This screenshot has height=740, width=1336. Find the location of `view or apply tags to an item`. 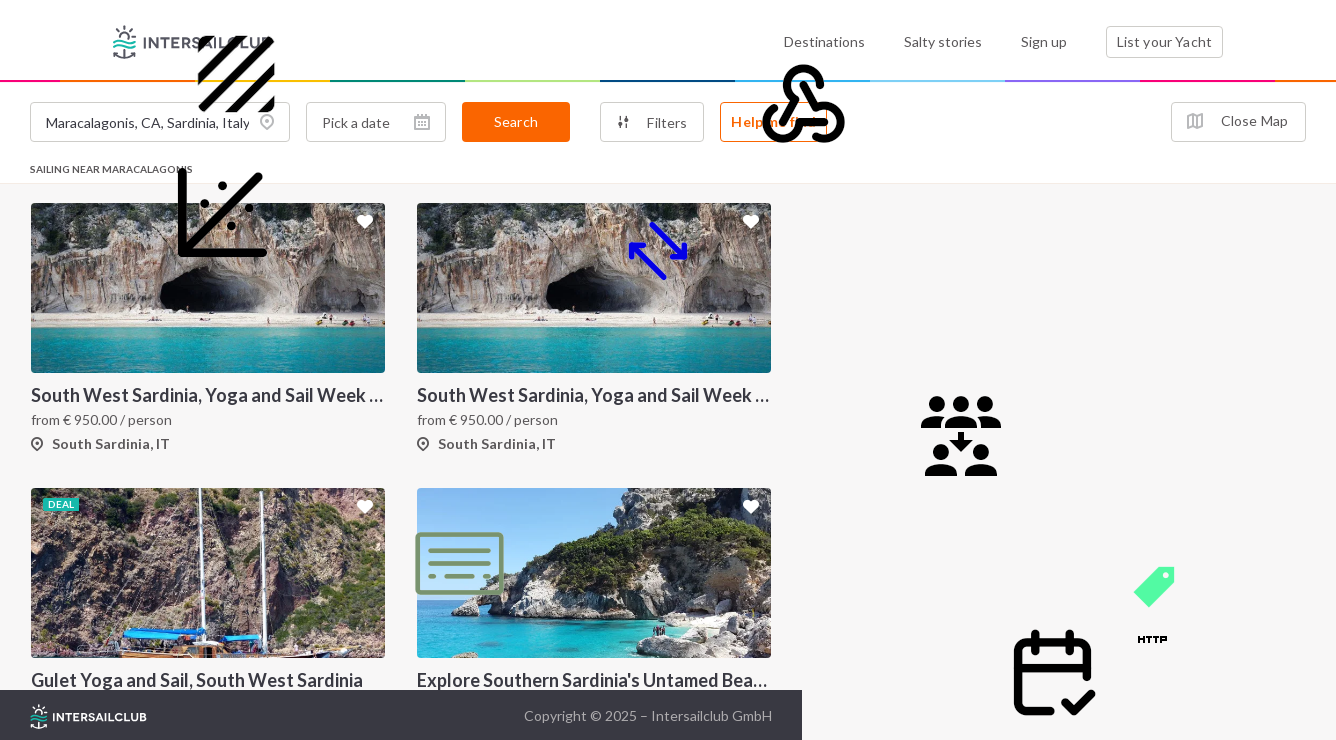

view or apply tags to an item is located at coordinates (1154, 586).